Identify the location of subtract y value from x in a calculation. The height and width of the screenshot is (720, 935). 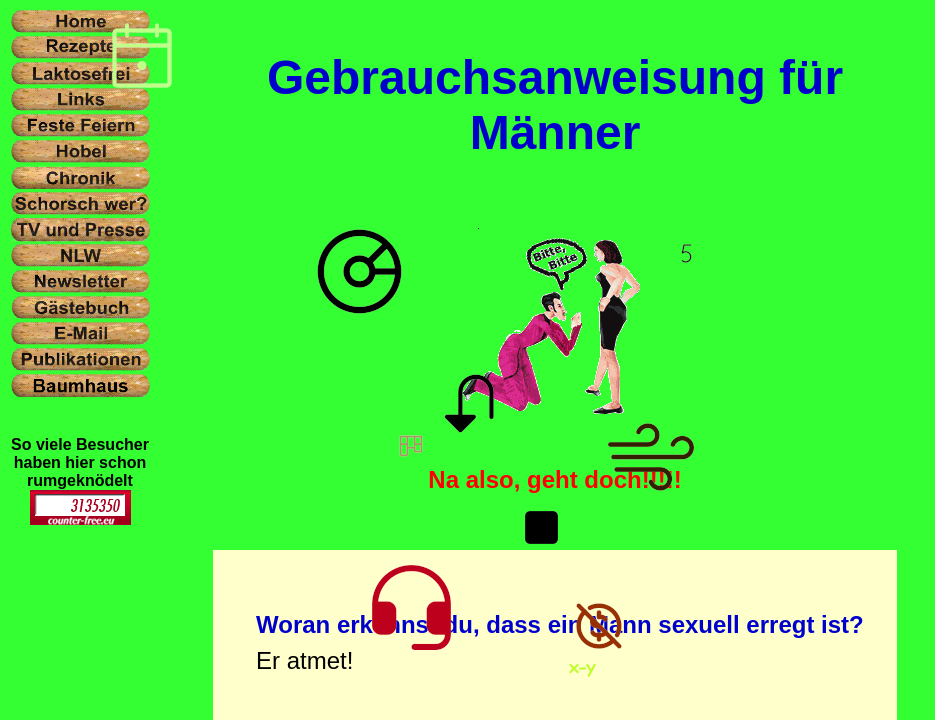
(582, 668).